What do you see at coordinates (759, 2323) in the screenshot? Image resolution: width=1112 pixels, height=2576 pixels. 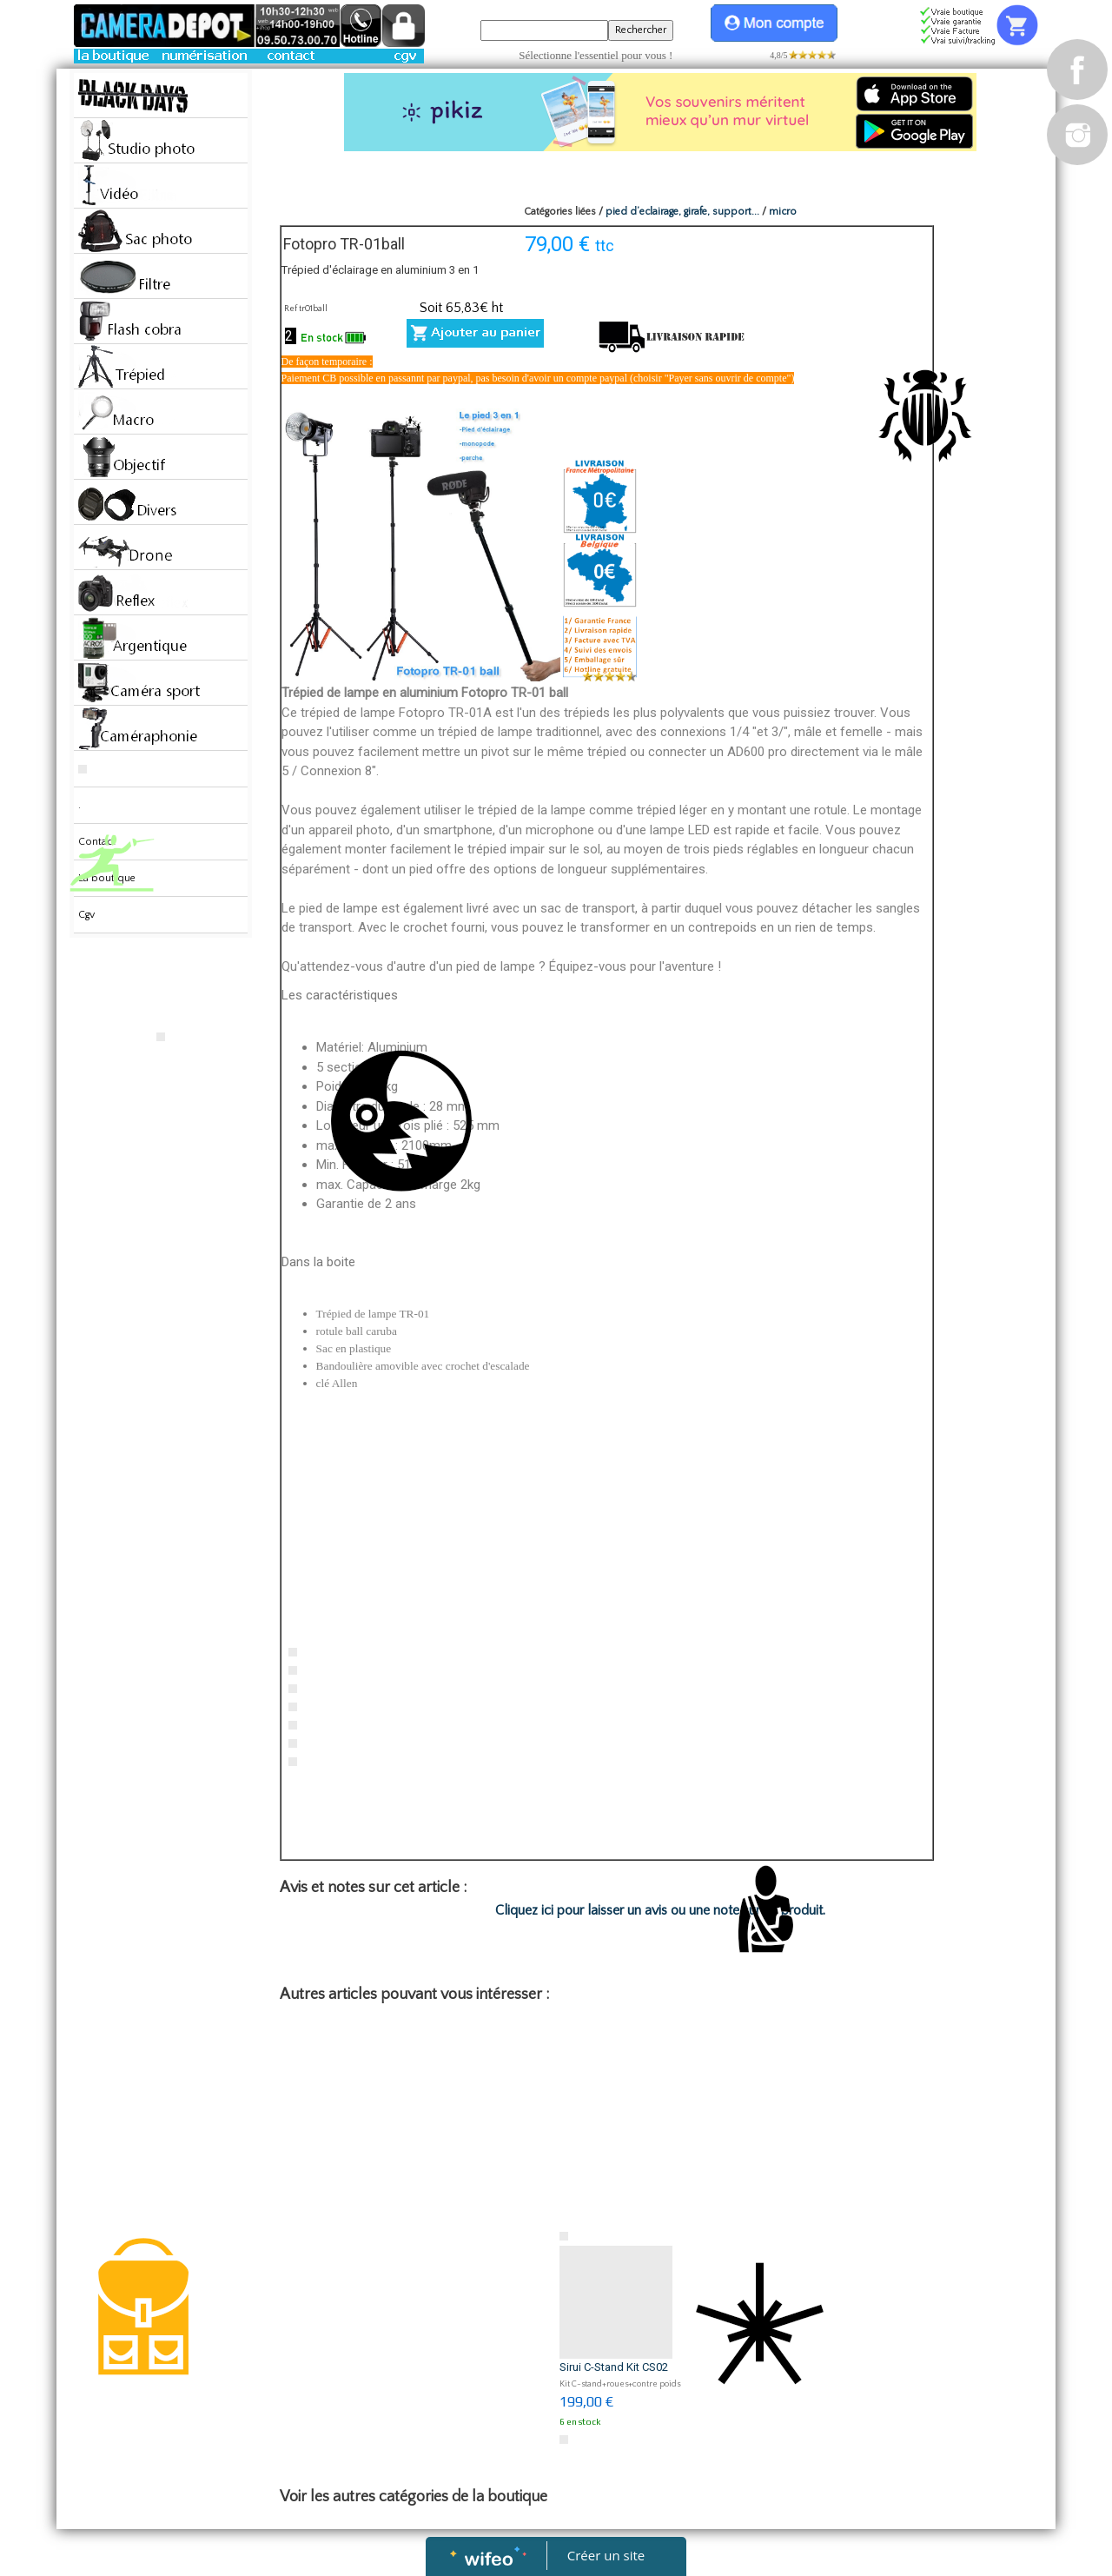 I see `activate laser or beam attack` at bounding box center [759, 2323].